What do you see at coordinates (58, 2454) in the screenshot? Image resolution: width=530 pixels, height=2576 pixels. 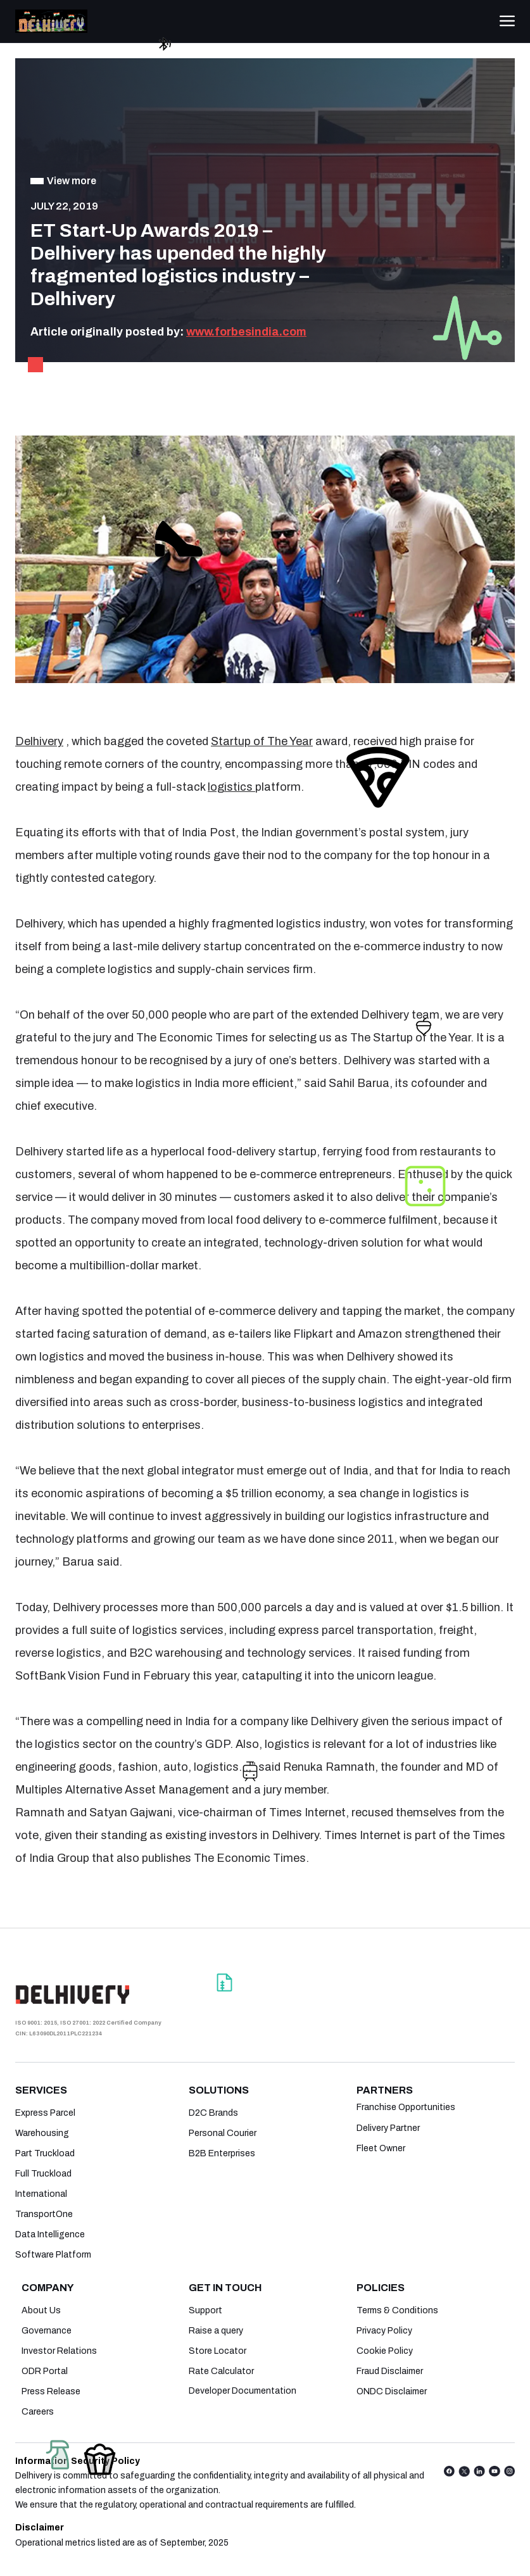 I see `access cleaning or household supplies` at bounding box center [58, 2454].